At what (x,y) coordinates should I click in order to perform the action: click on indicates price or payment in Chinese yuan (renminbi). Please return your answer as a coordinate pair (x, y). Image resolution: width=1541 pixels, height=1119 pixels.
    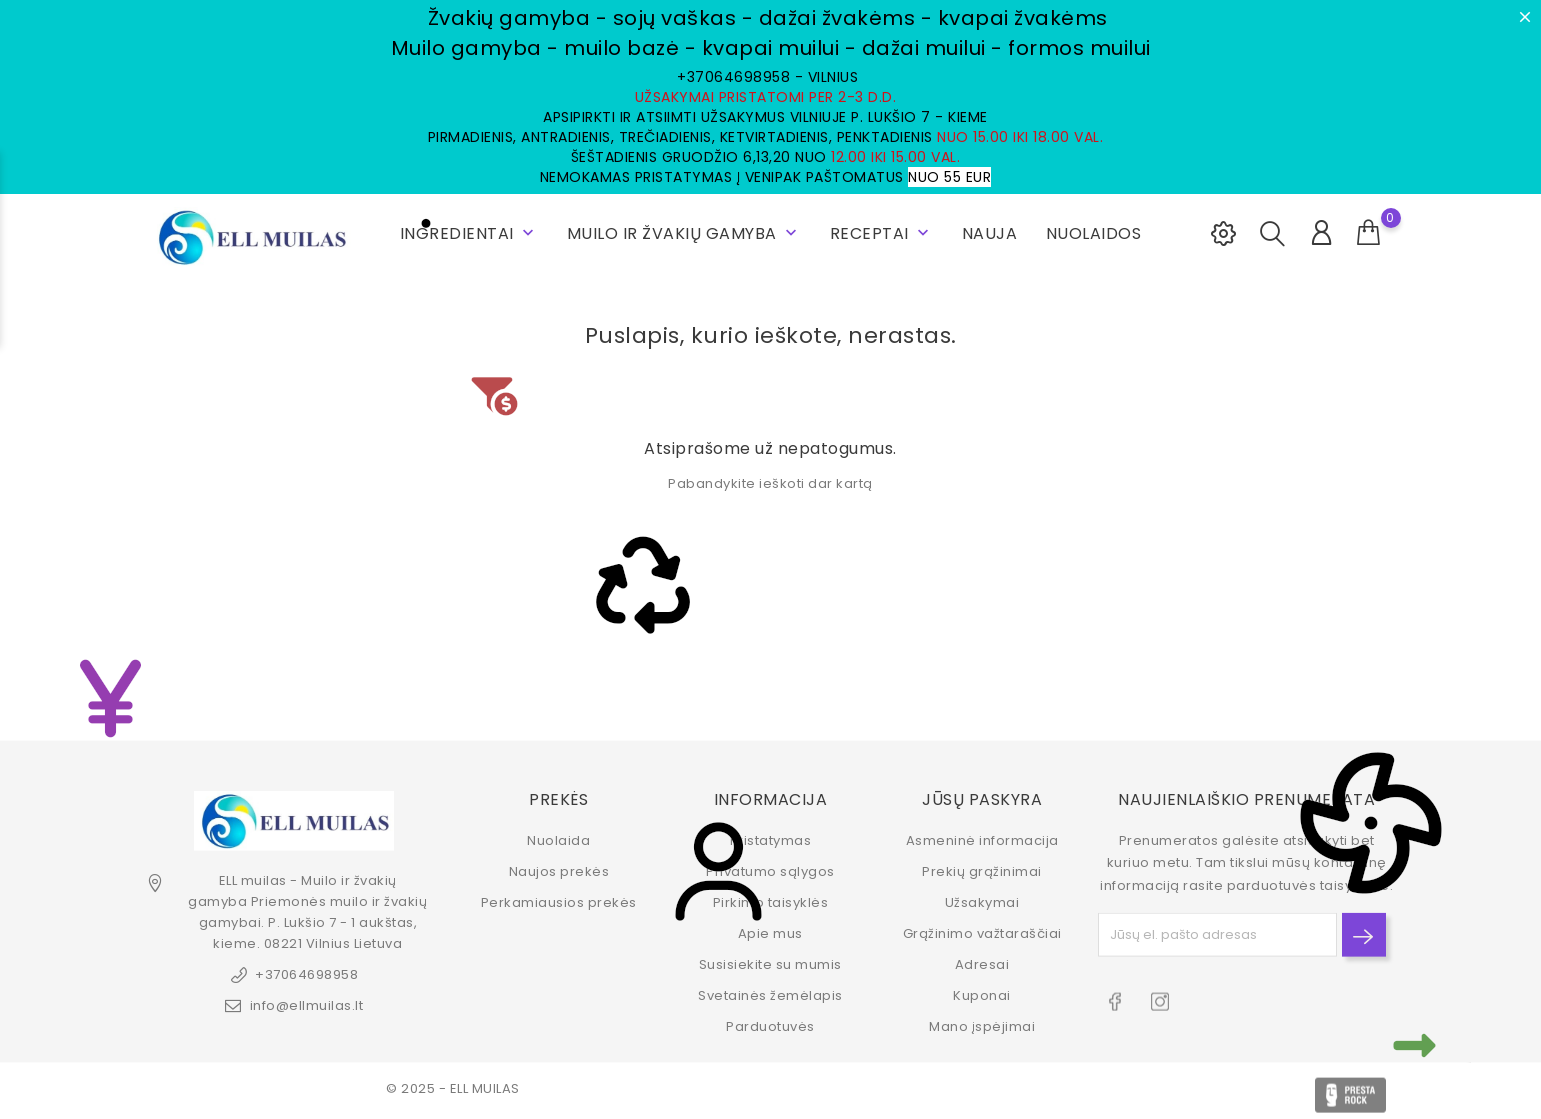
    Looking at the image, I should click on (110, 698).